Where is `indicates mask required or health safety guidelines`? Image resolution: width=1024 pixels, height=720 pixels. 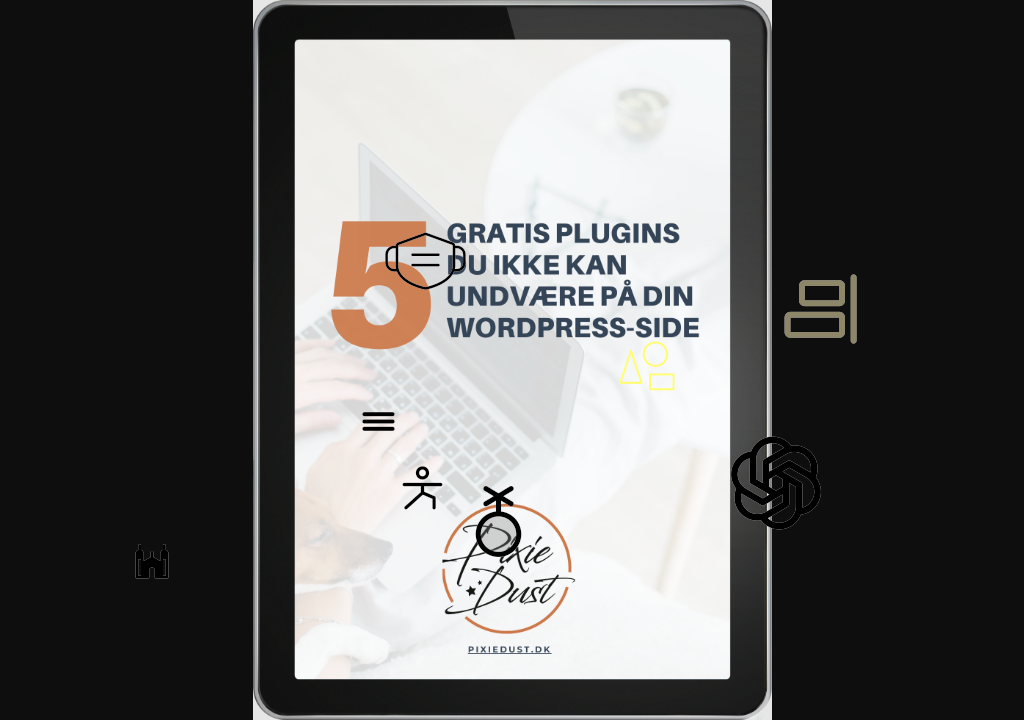
indicates mask required or health safety guidelines is located at coordinates (425, 262).